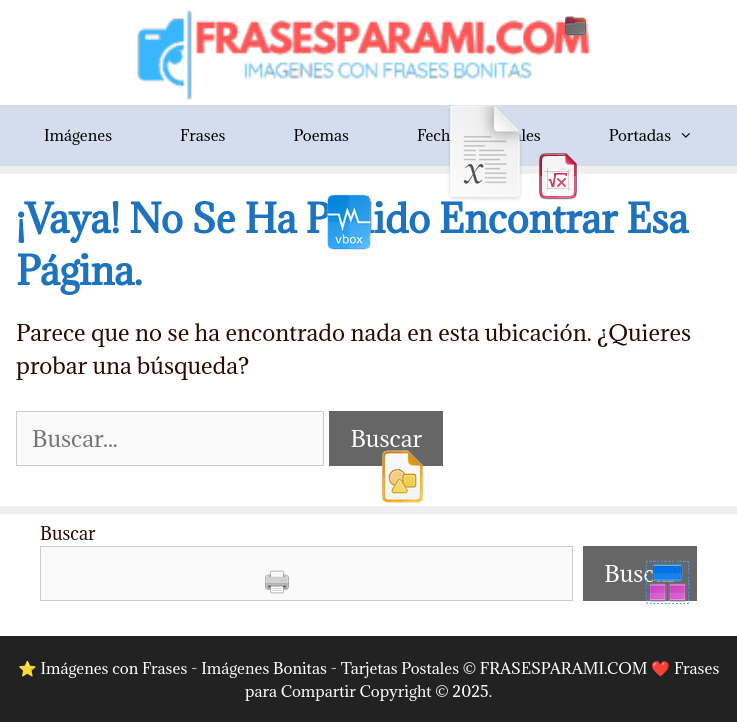 This screenshot has height=722, width=737. I want to click on indicates an open or expanded folder, so click(575, 25).